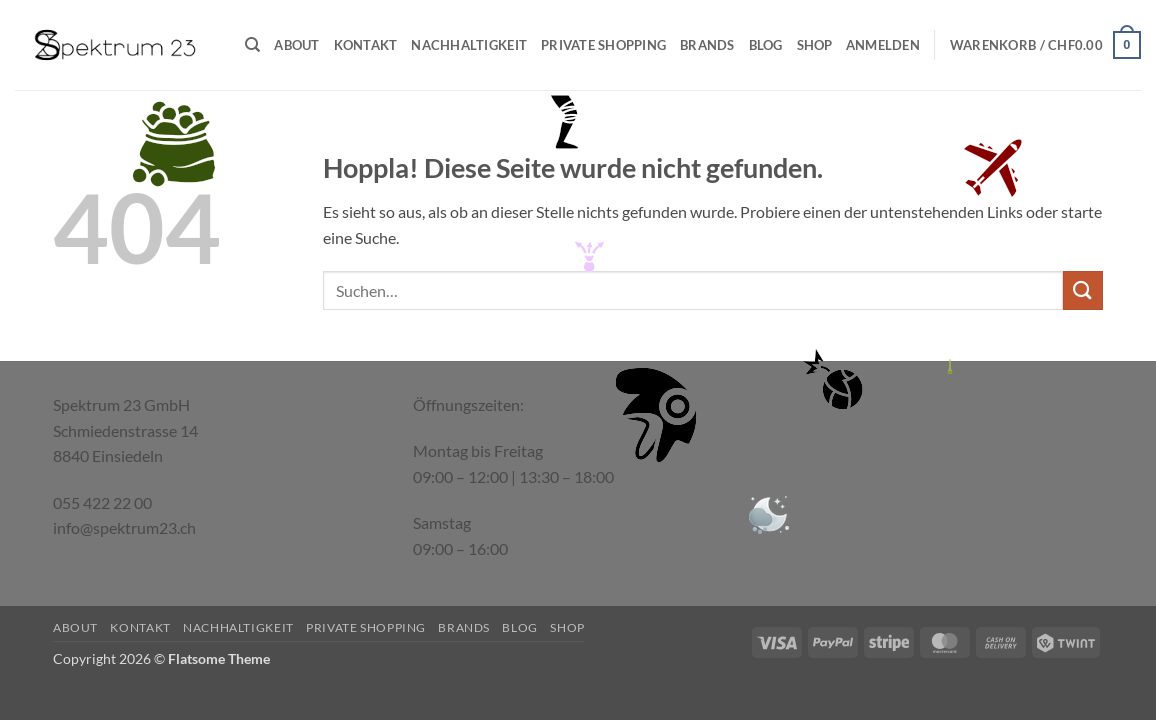 The height and width of the screenshot is (720, 1156). I want to click on access flight booking or travel options, so click(992, 169).